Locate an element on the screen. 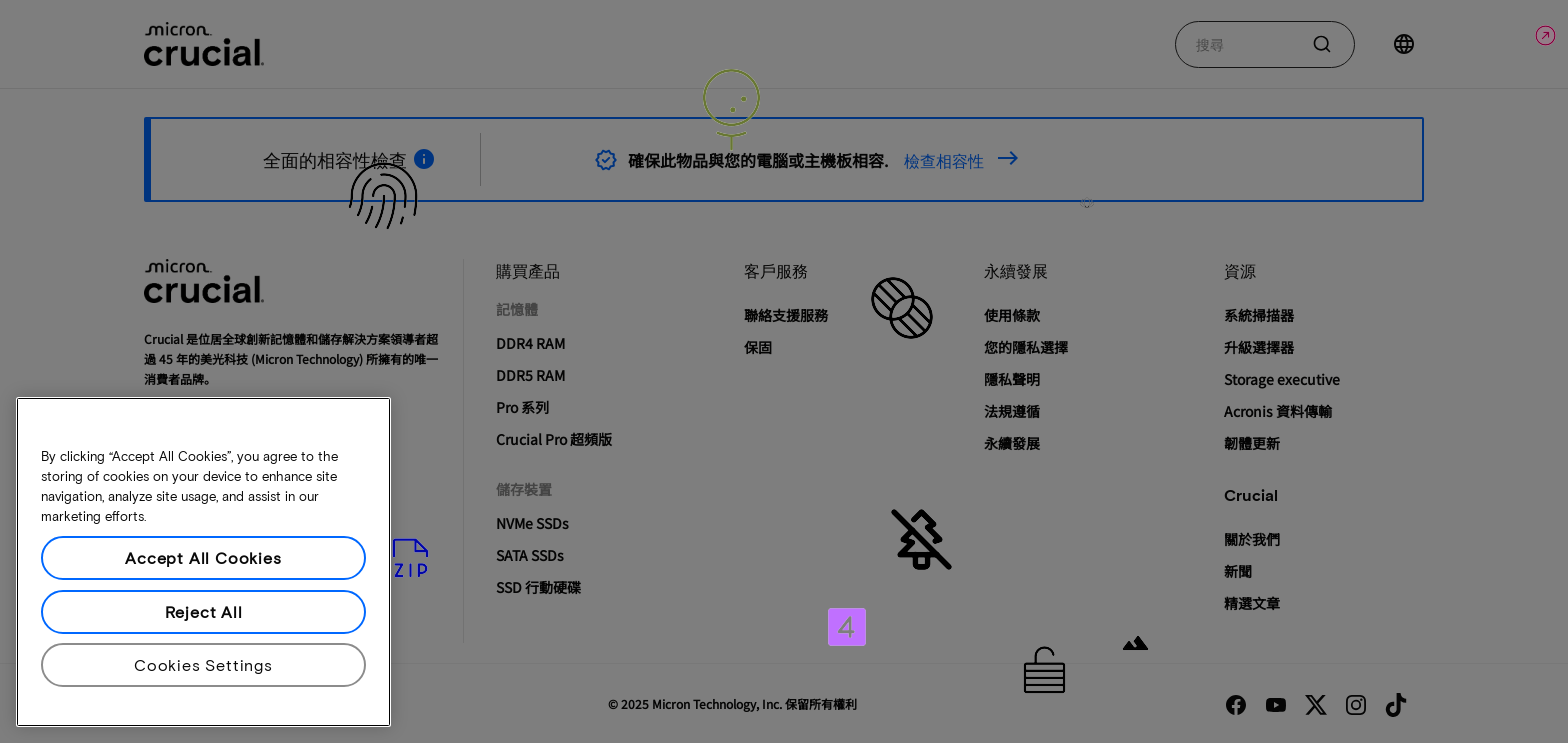  view terrain or topographic map layer is located at coordinates (1135, 642).